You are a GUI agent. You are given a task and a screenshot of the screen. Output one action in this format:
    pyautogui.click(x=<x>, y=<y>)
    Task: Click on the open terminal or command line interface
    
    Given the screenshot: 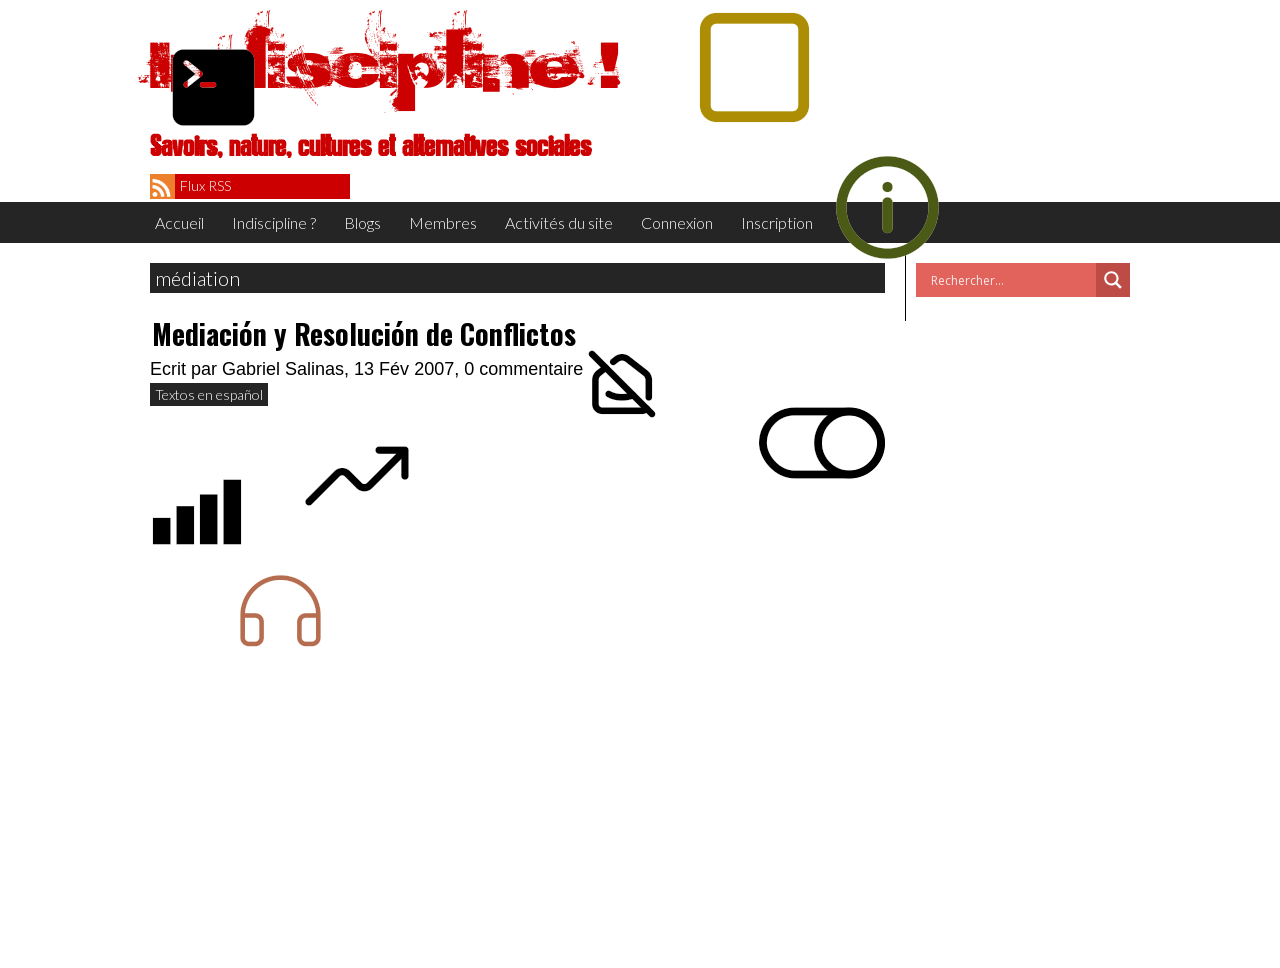 What is the action you would take?
    pyautogui.click(x=213, y=87)
    